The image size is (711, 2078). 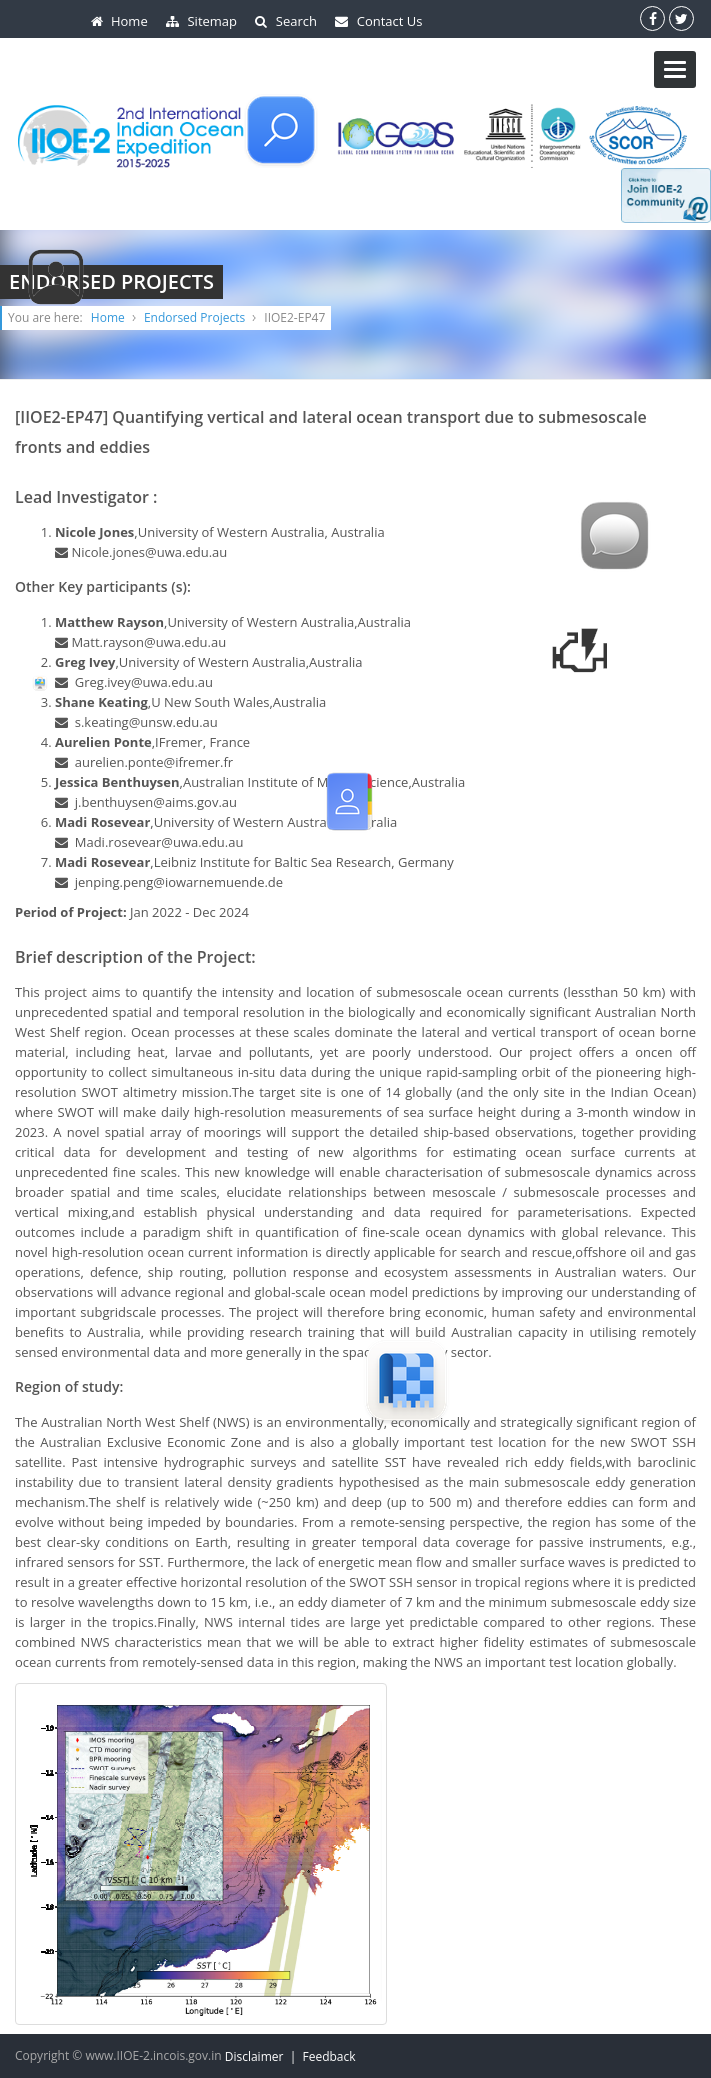 What do you see at coordinates (349, 801) in the screenshot?
I see `open the contacts or address book app` at bounding box center [349, 801].